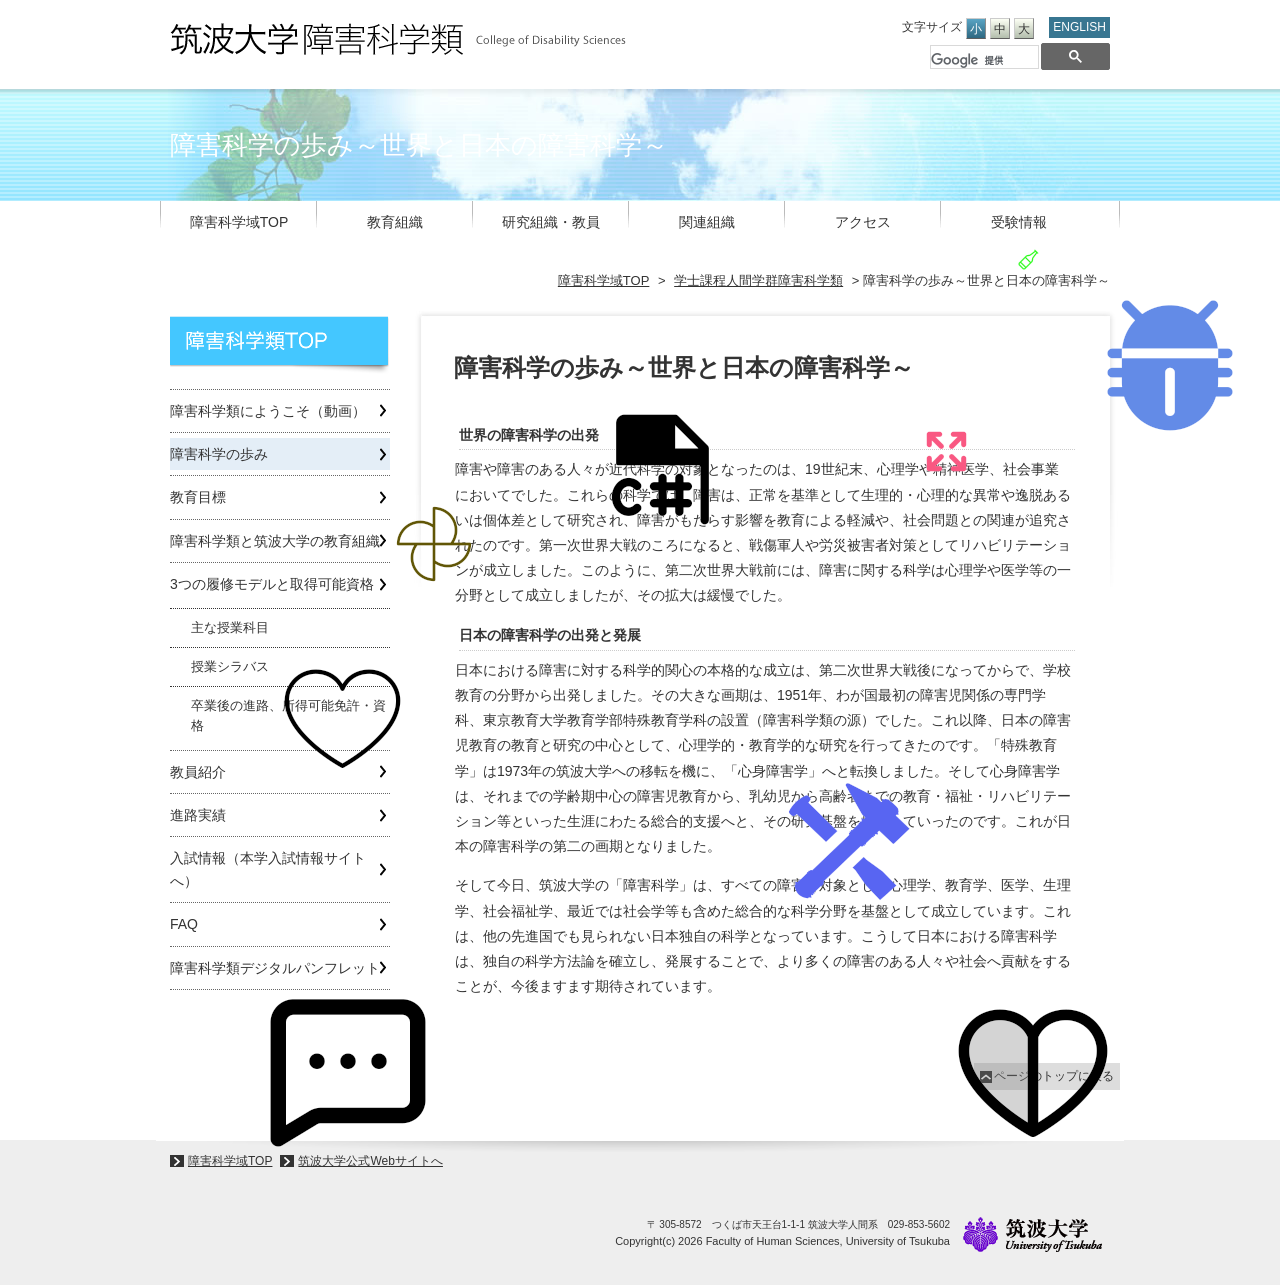  I want to click on add to favorites, so click(342, 714).